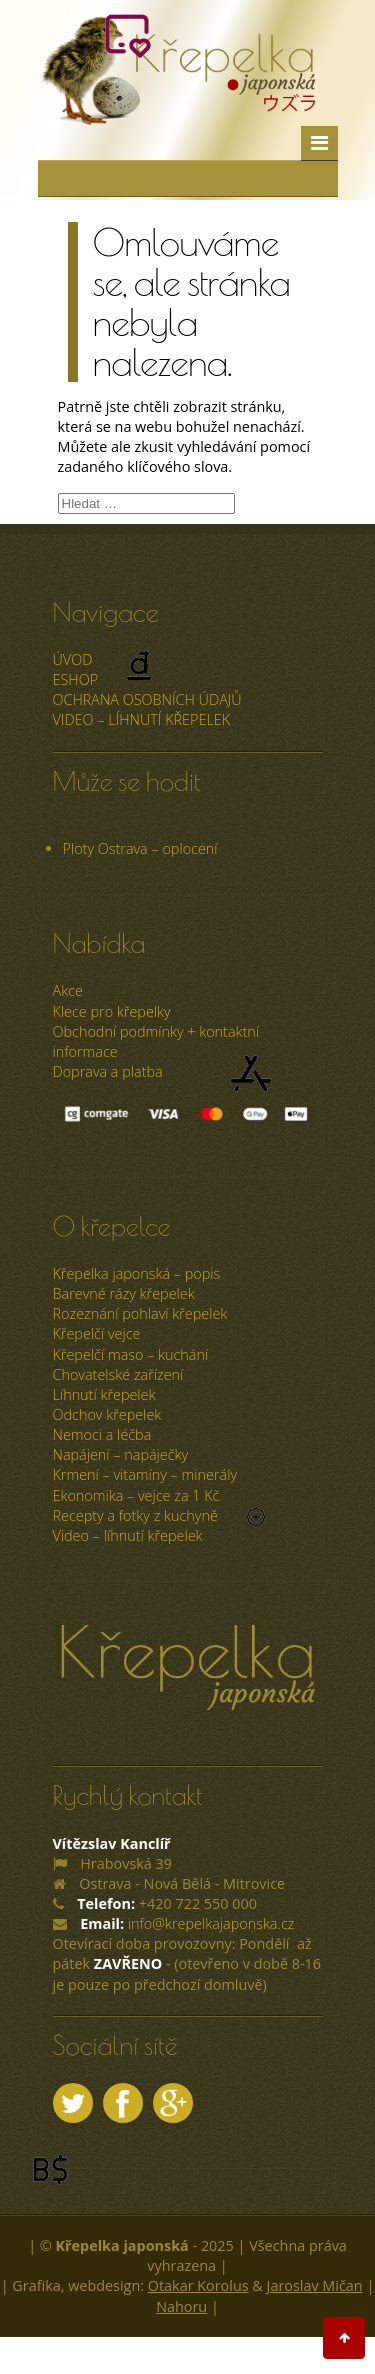 This screenshot has width=375, height=2374. What do you see at coordinates (256, 1517) in the screenshot?
I see `add a new item` at bounding box center [256, 1517].